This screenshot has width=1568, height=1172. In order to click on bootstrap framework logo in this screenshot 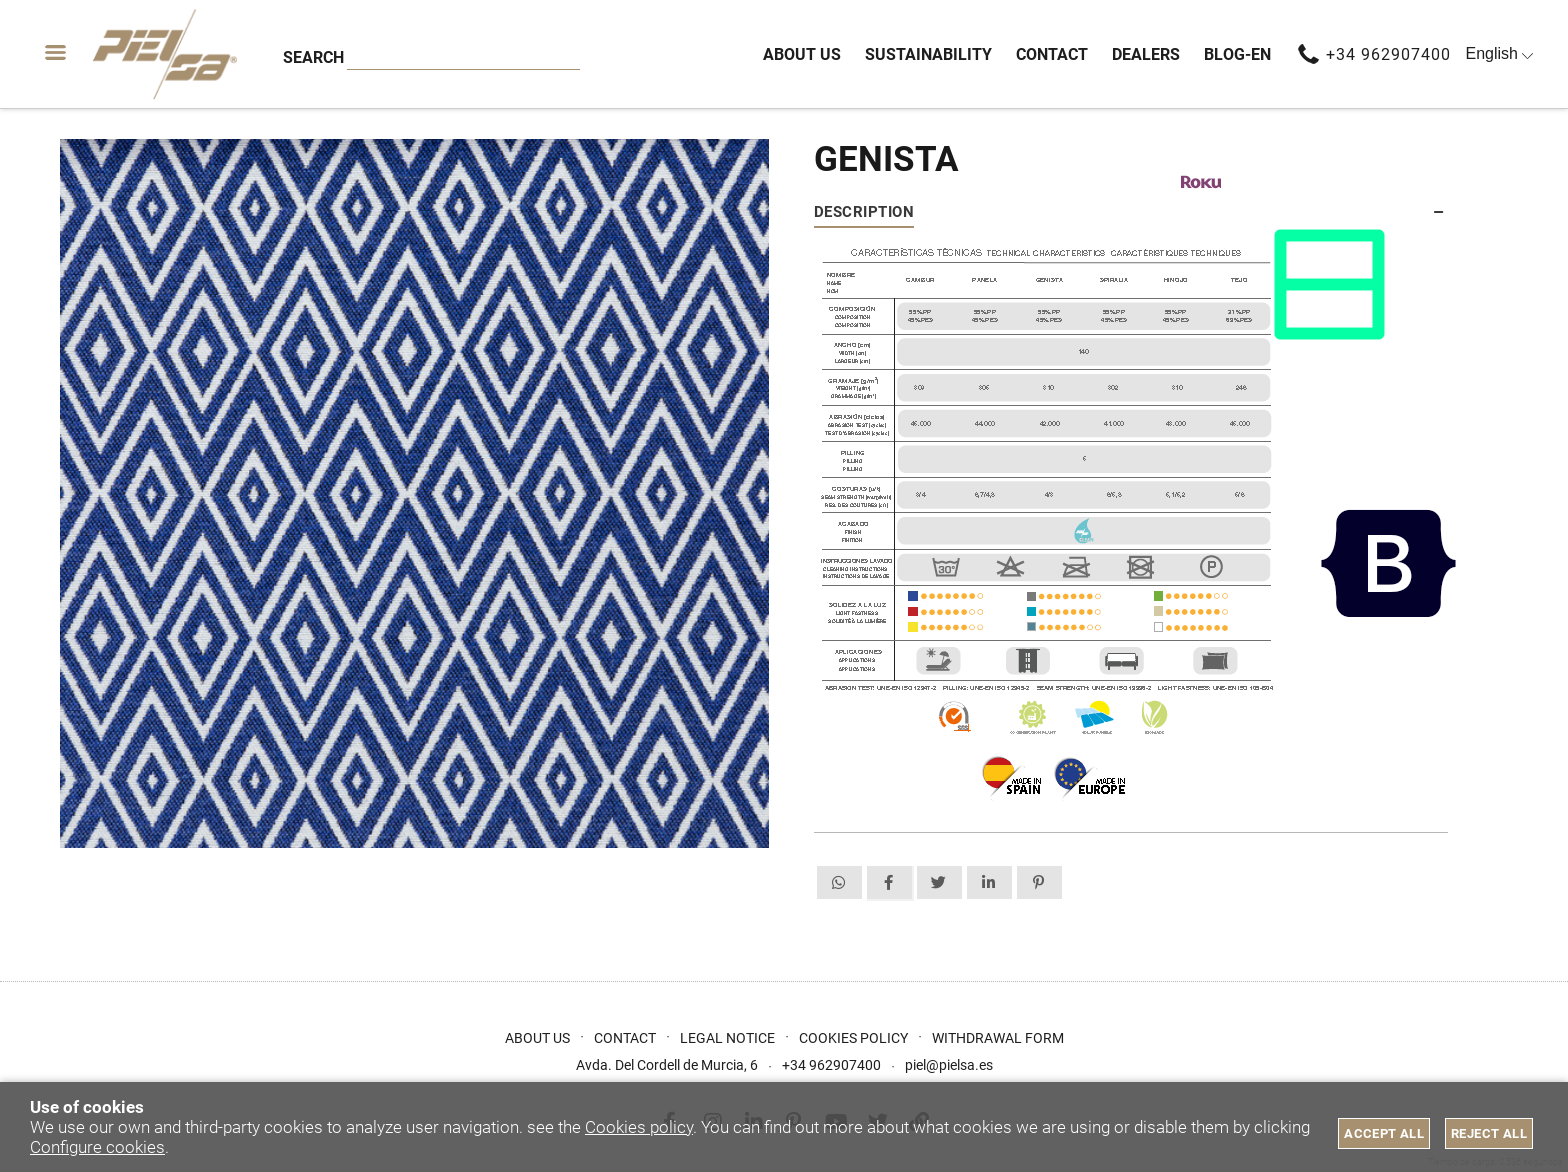, I will do `click(1388, 563)`.